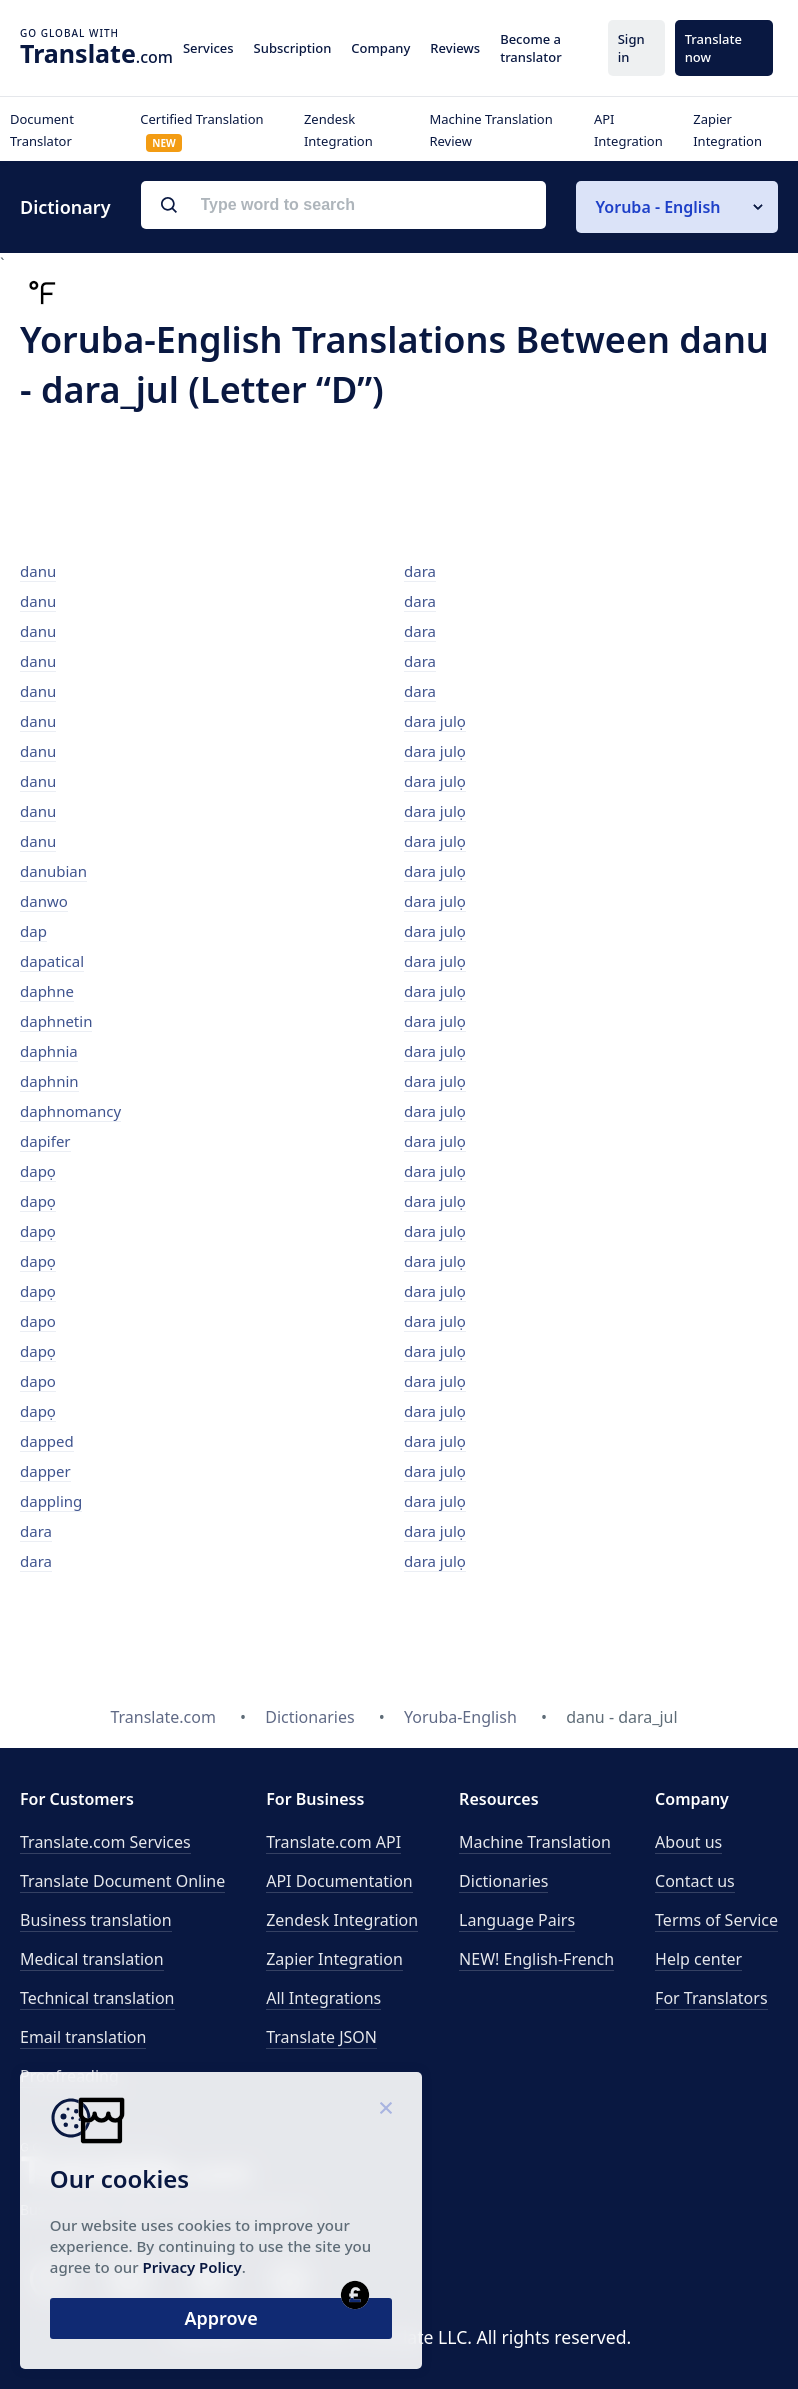 The width and height of the screenshot is (798, 2389). What do you see at coordinates (355, 2295) in the screenshot?
I see `view balance in british pounds` at bounding box center [355, 2295].